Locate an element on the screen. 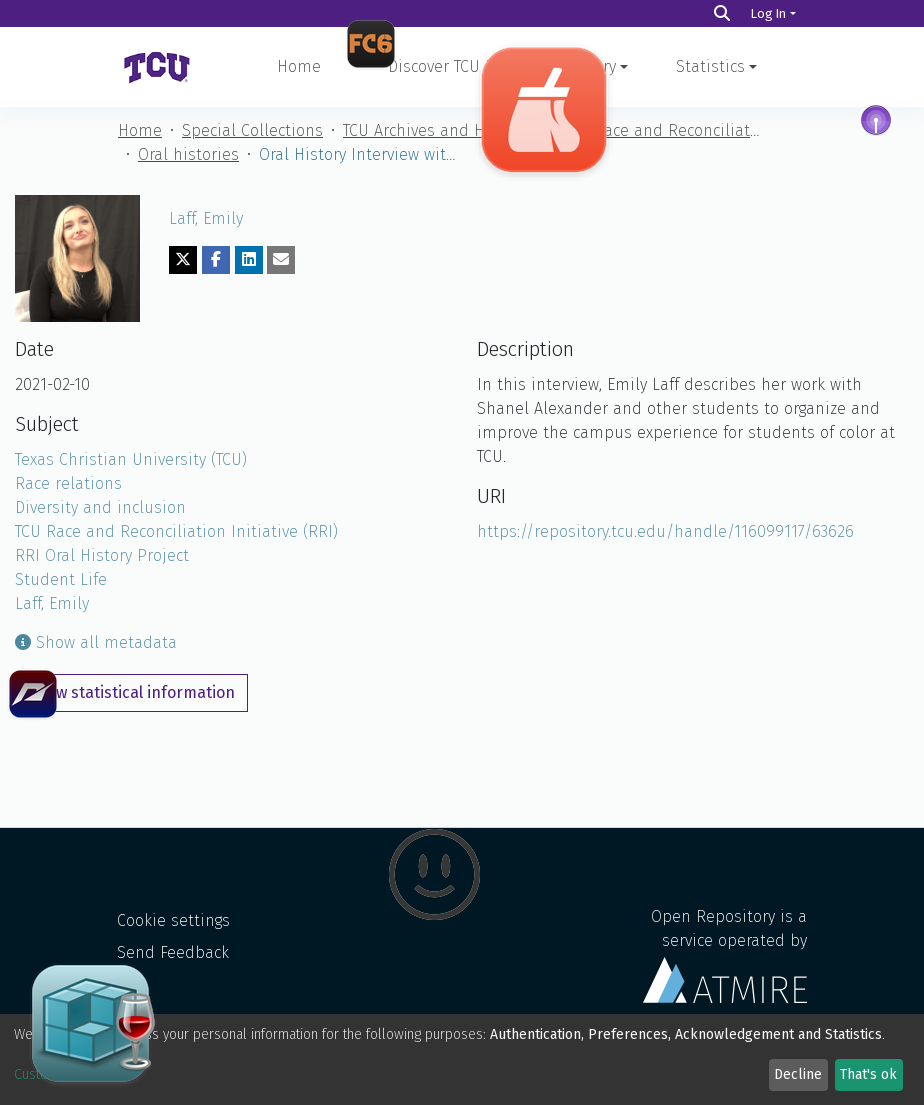  launch Far Cry 6 game is located at coordinates (371, 44).